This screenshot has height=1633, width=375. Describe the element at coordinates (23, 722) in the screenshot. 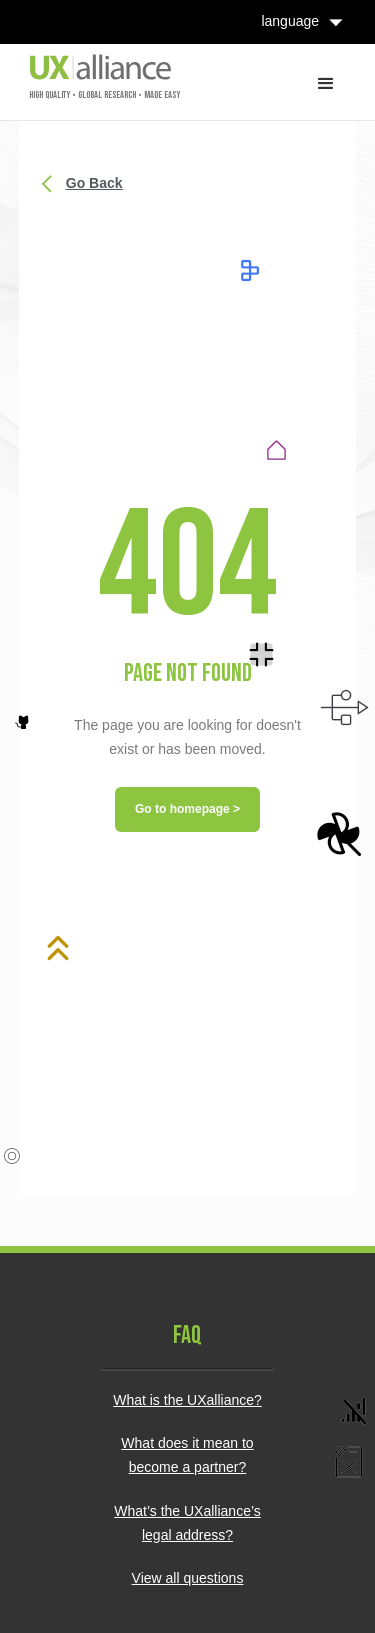

I see `visit github repository` at that location.